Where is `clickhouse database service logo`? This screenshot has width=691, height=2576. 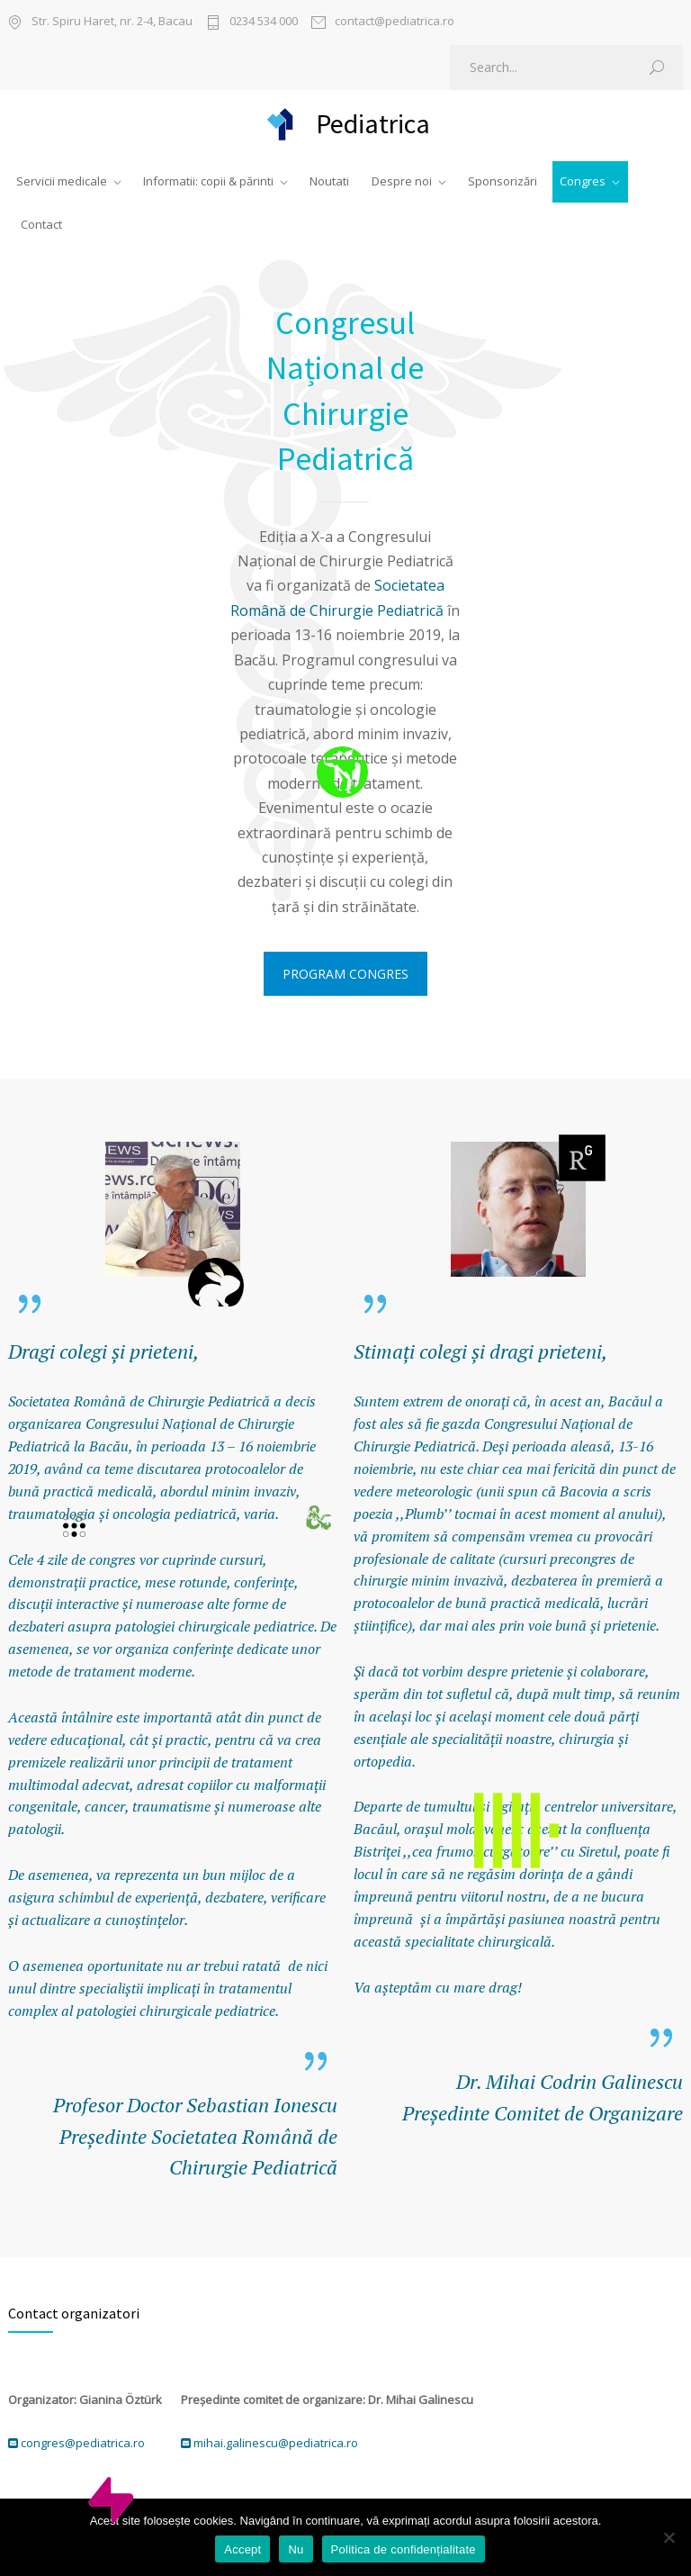 clickhouse database service logo is located at coordinates (516, 1830).